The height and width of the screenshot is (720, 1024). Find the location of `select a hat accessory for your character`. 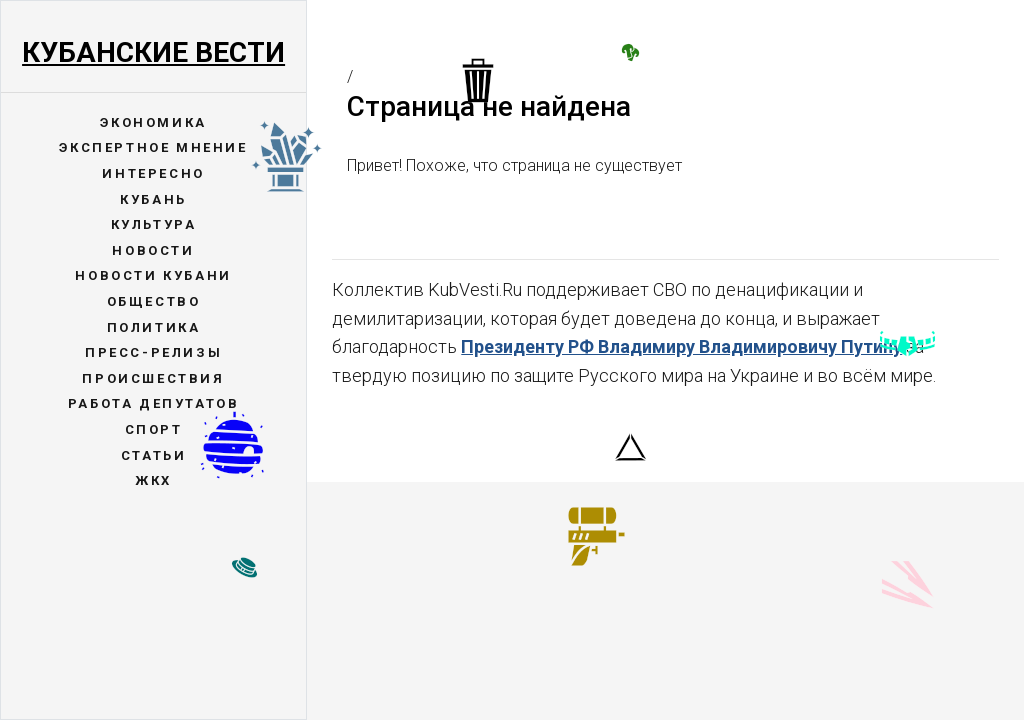

select a hat accessory for your character is located at coordinates (244, 567).